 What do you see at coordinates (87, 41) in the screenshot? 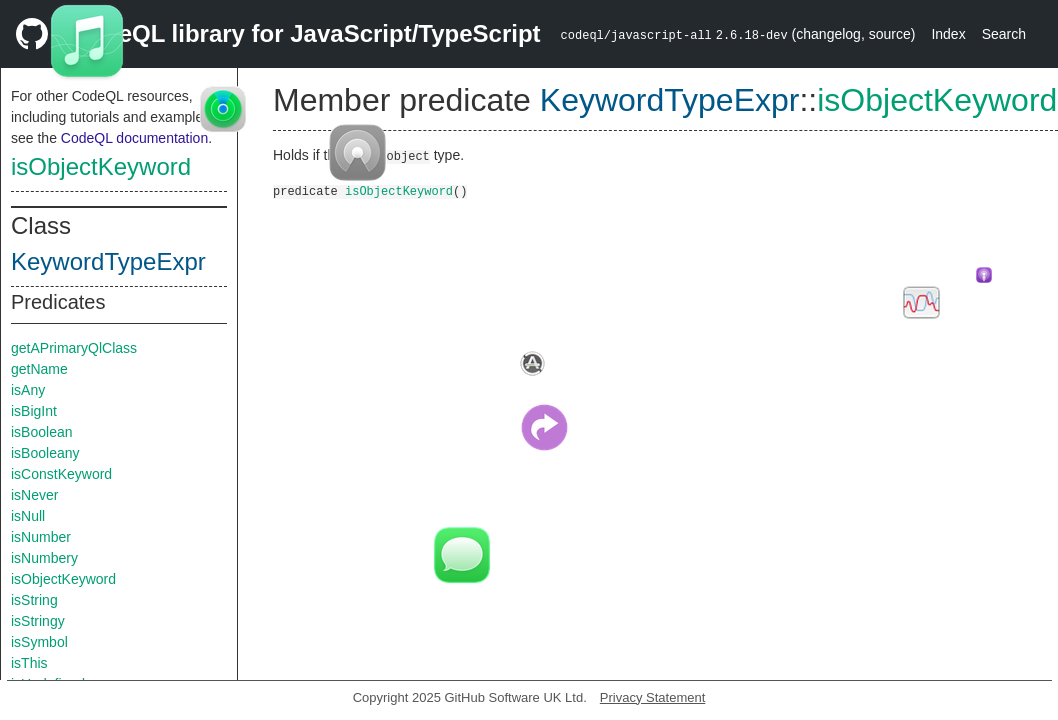
I see `open lx music desktop app` at bounding box center [87, 41].